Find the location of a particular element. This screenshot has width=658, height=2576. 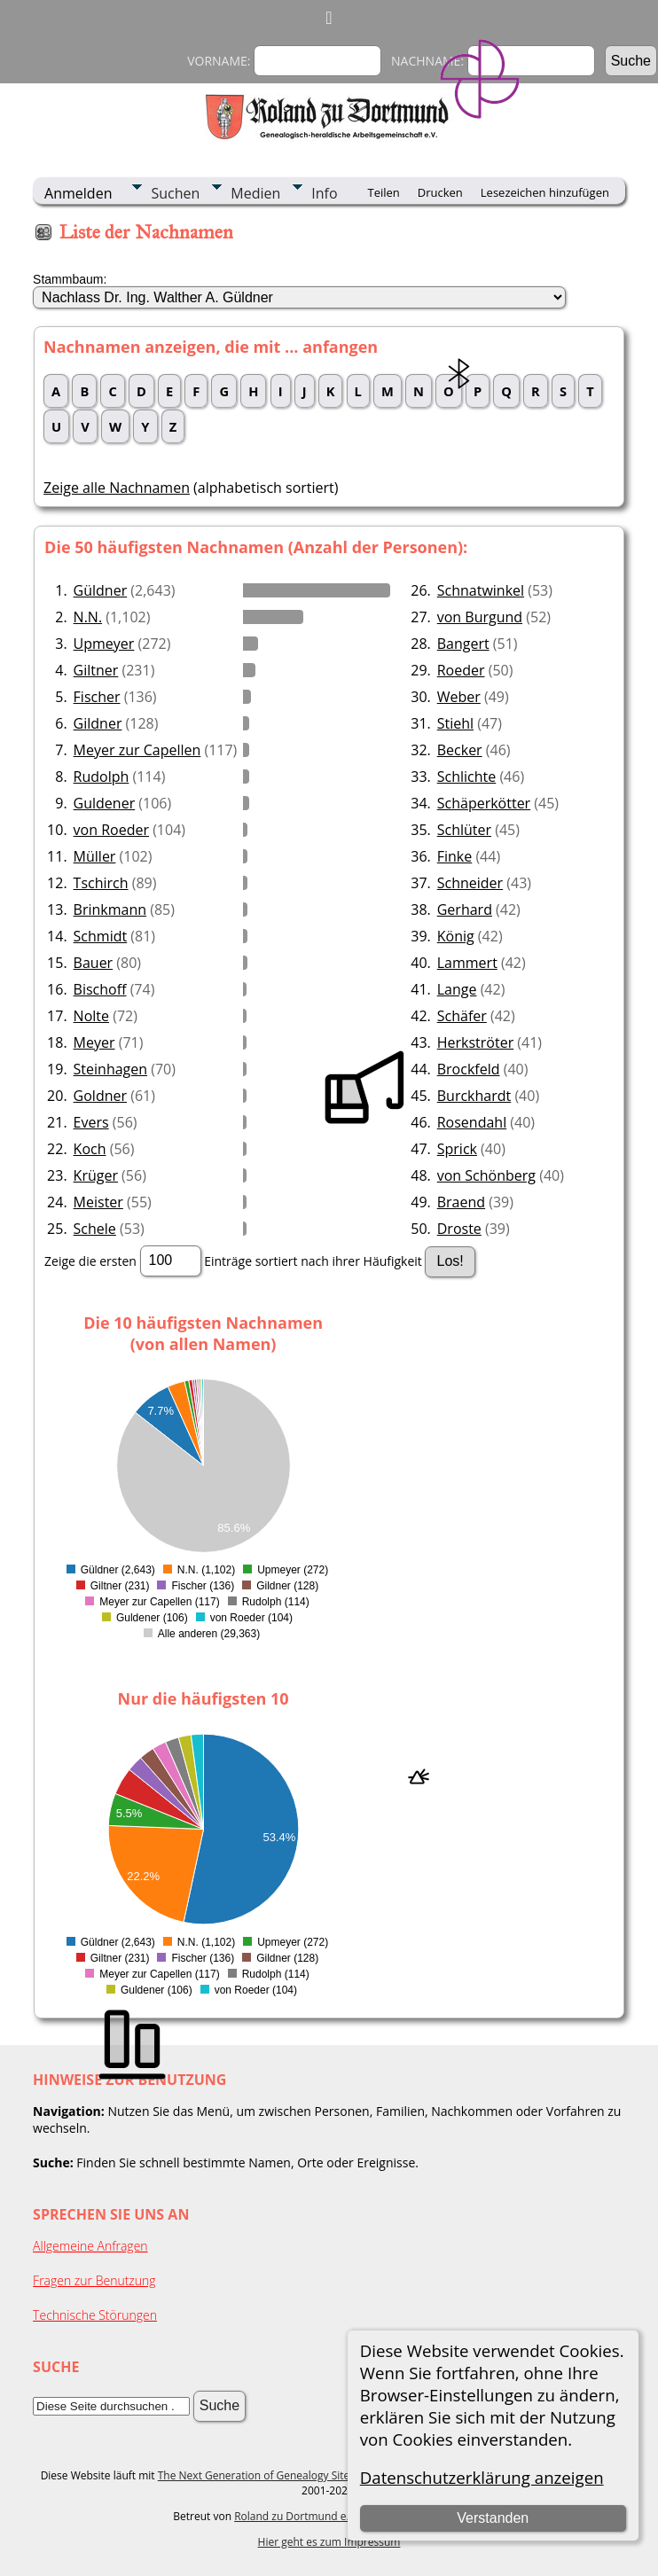

toggle light refraction or prism effect is located at coordinates (419, 1776).